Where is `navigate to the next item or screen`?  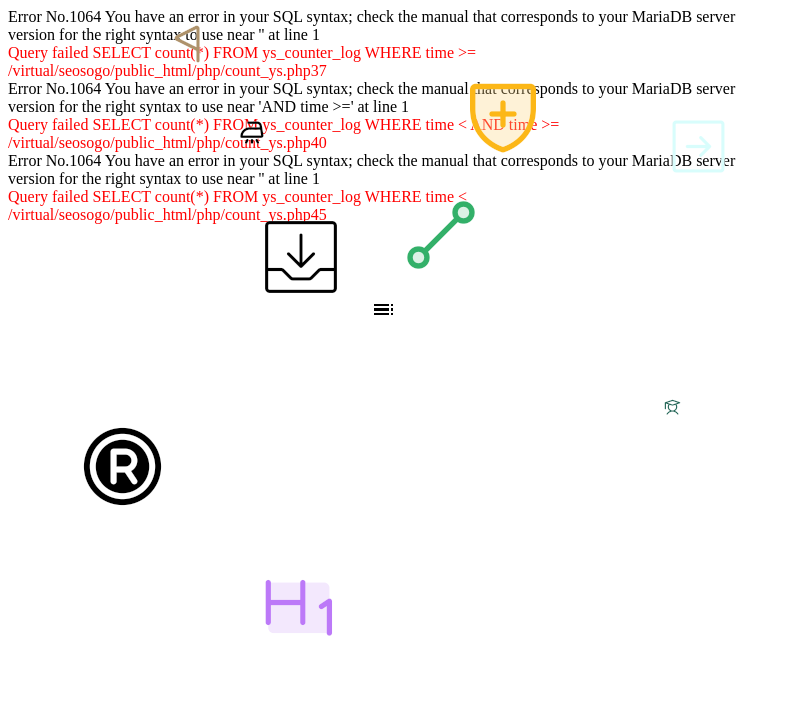 navigate to the next item or screen is located at coordinates (698, 146).